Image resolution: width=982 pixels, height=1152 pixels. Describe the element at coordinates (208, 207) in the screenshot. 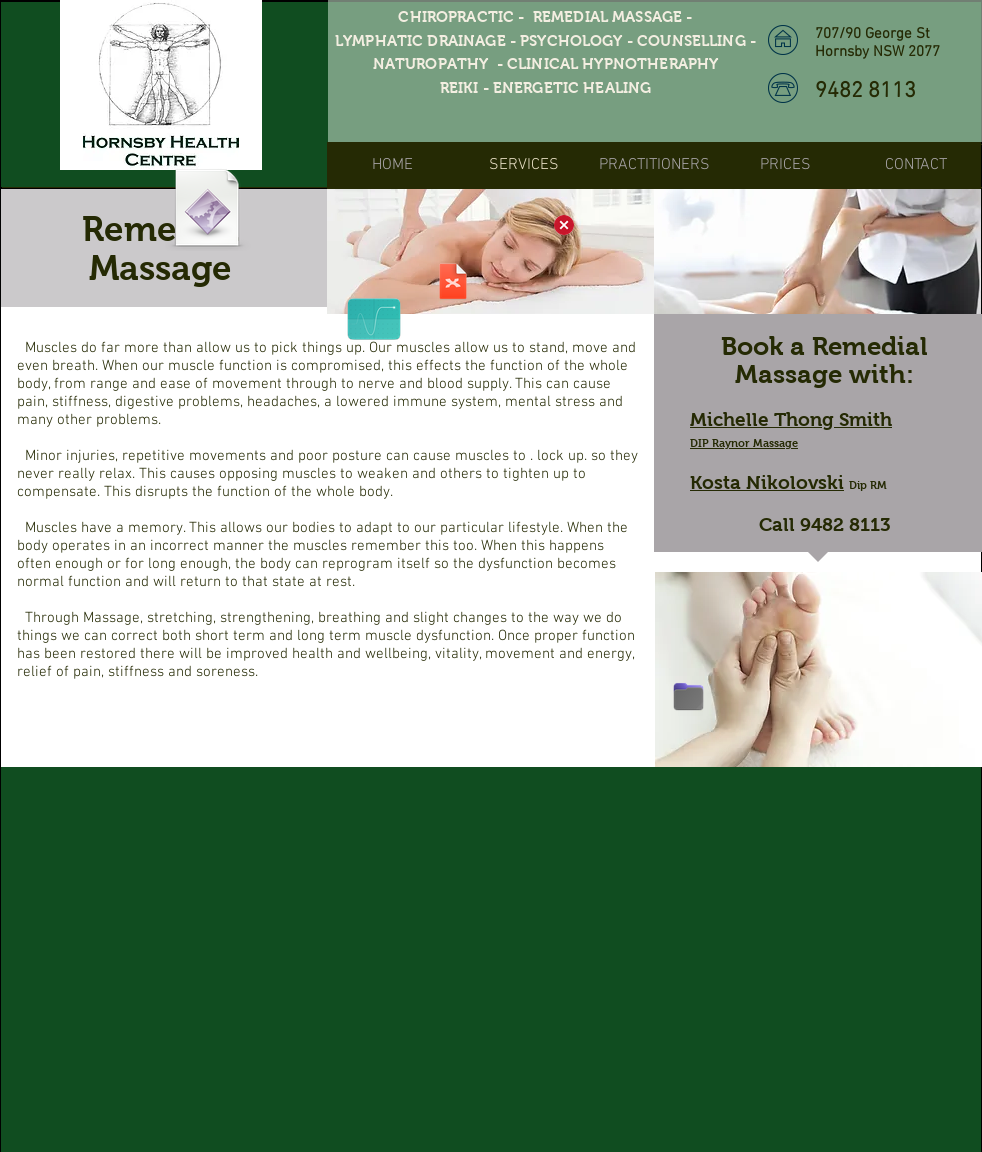

I see `a script or code file` at that location.